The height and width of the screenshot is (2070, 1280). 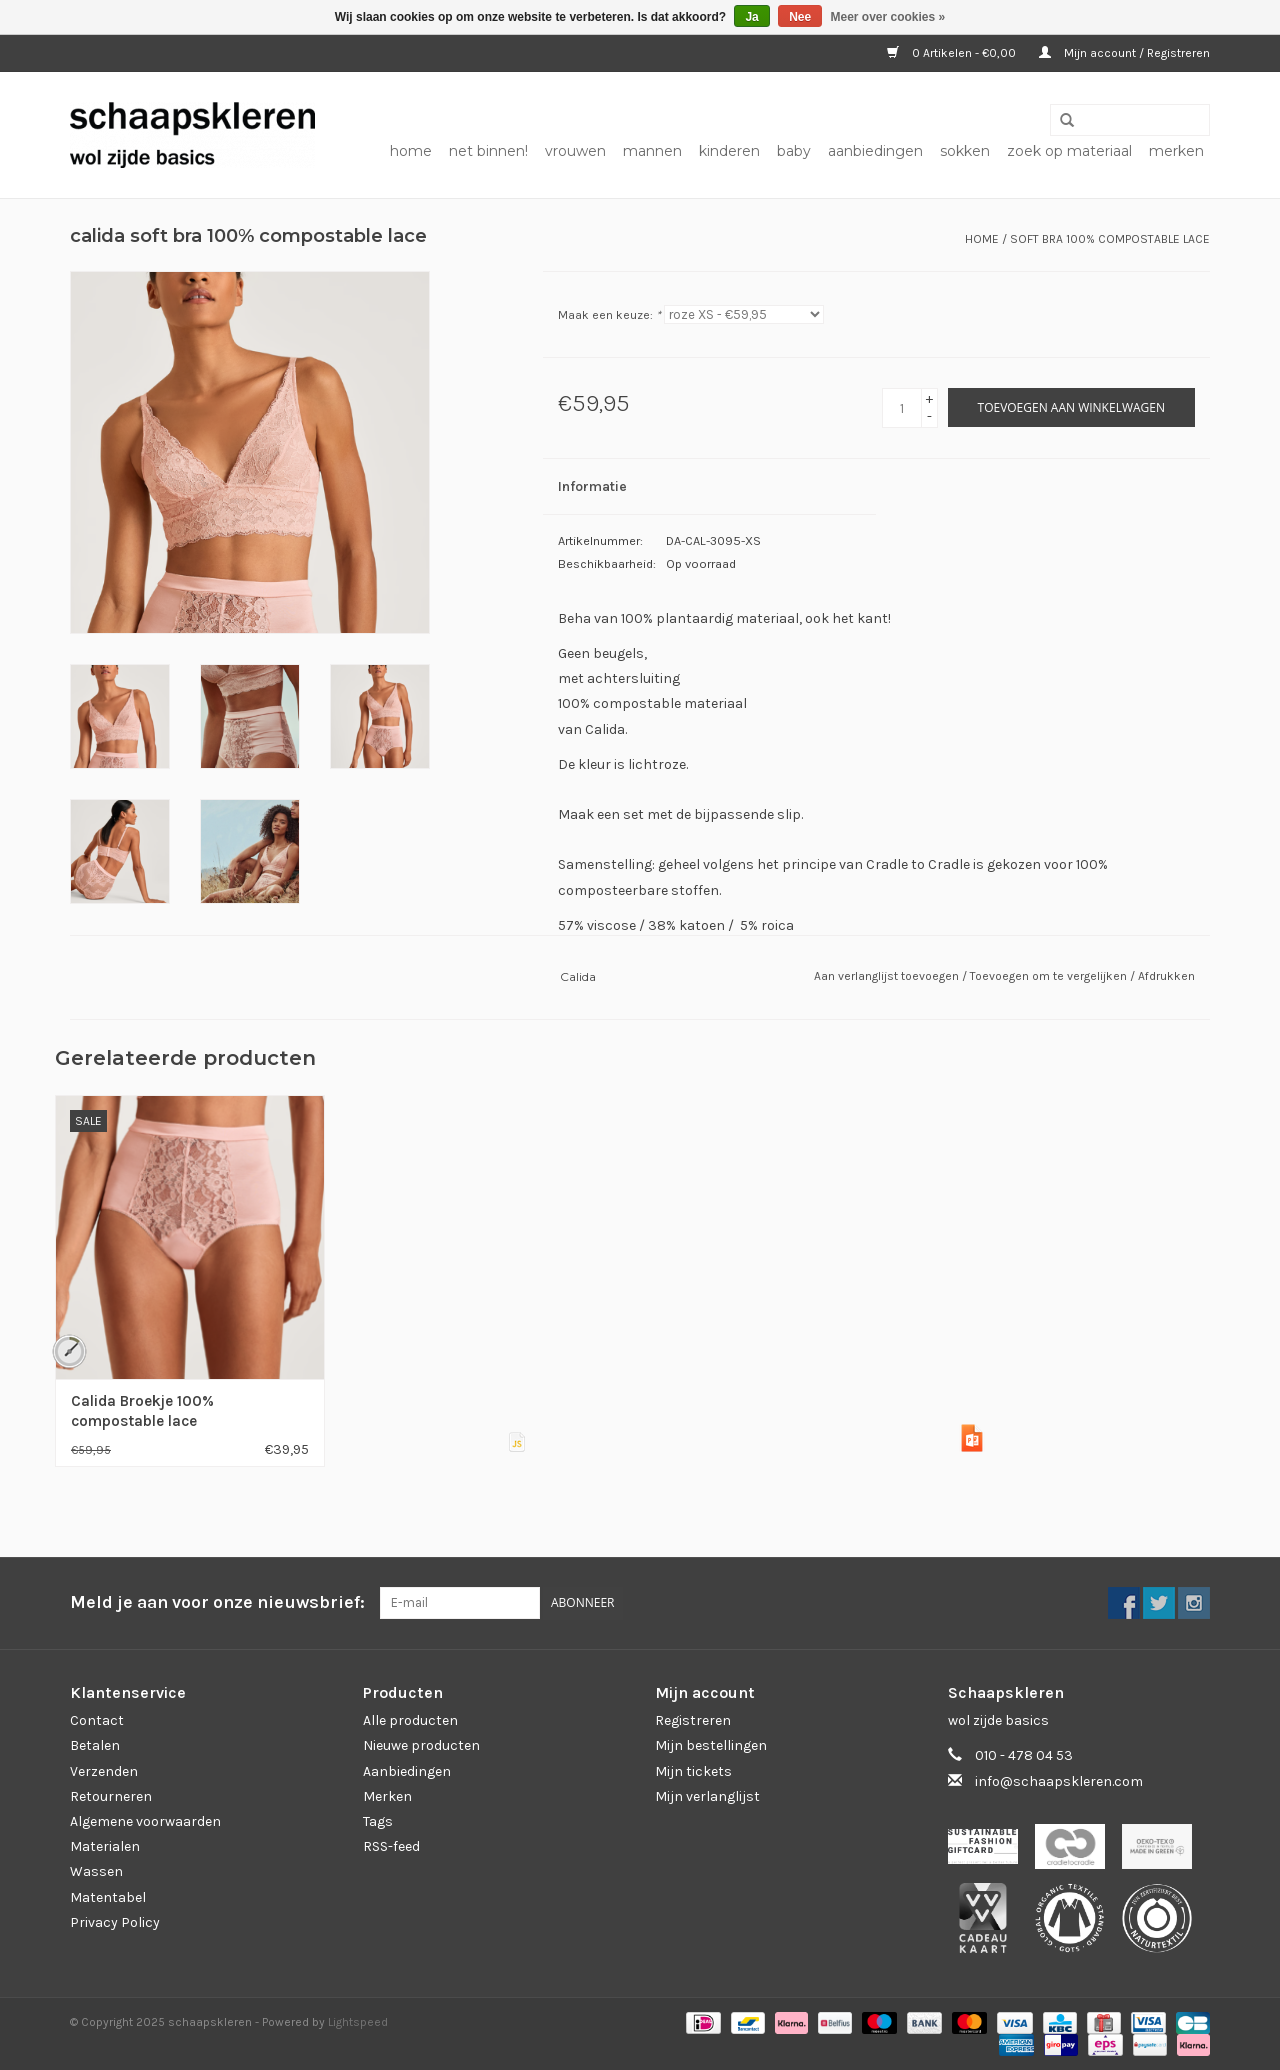 What do you see at coordinates (972, 1438) in the screenshot?
I see `a Microsoft PowerPoint file` at bounding box center [972, 1438].